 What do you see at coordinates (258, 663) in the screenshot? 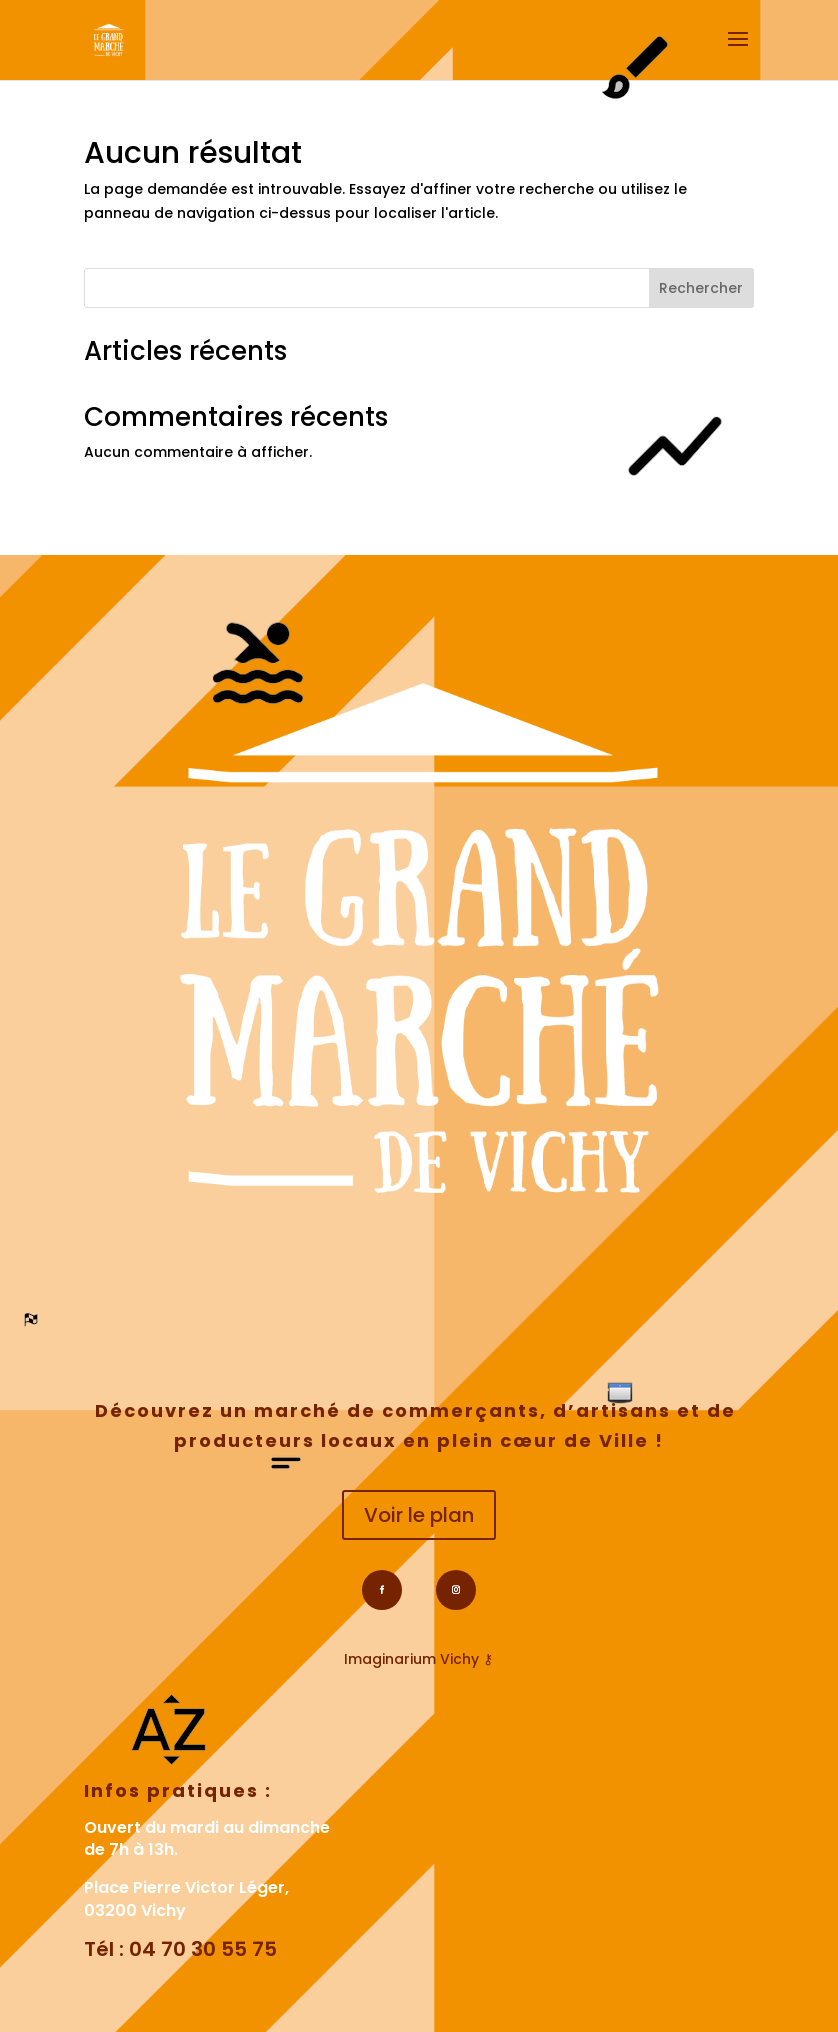
I see `view pool or swimming amenities` at bounding box center [258, 663].